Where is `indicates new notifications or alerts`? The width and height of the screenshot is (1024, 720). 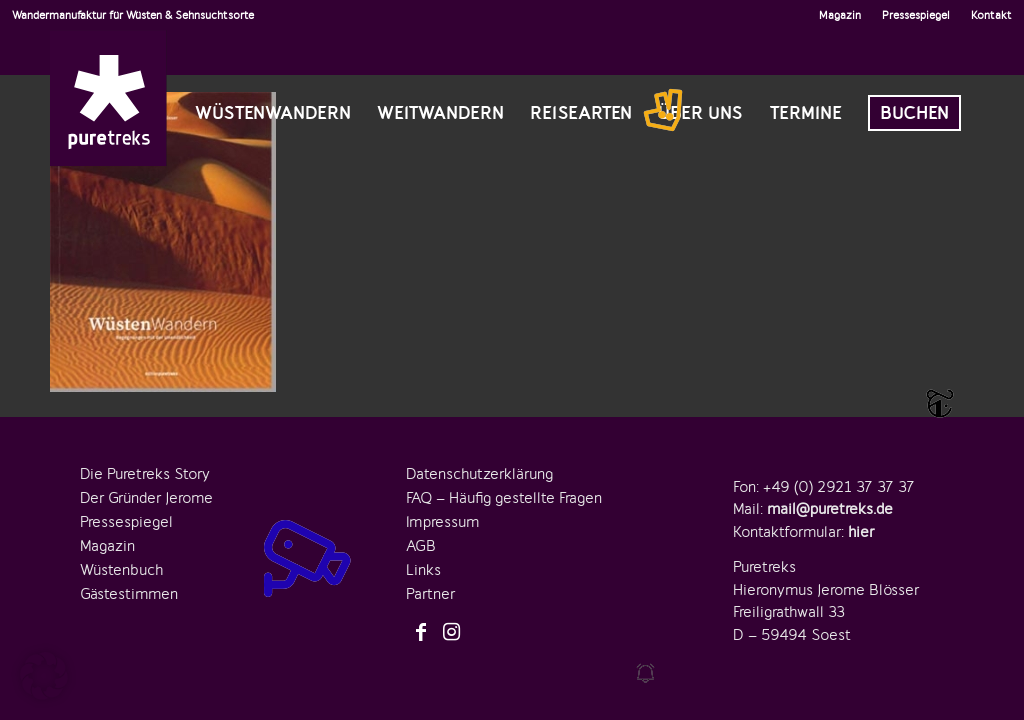 indicates new notifications or alerts is located at coordinates (645, 673).